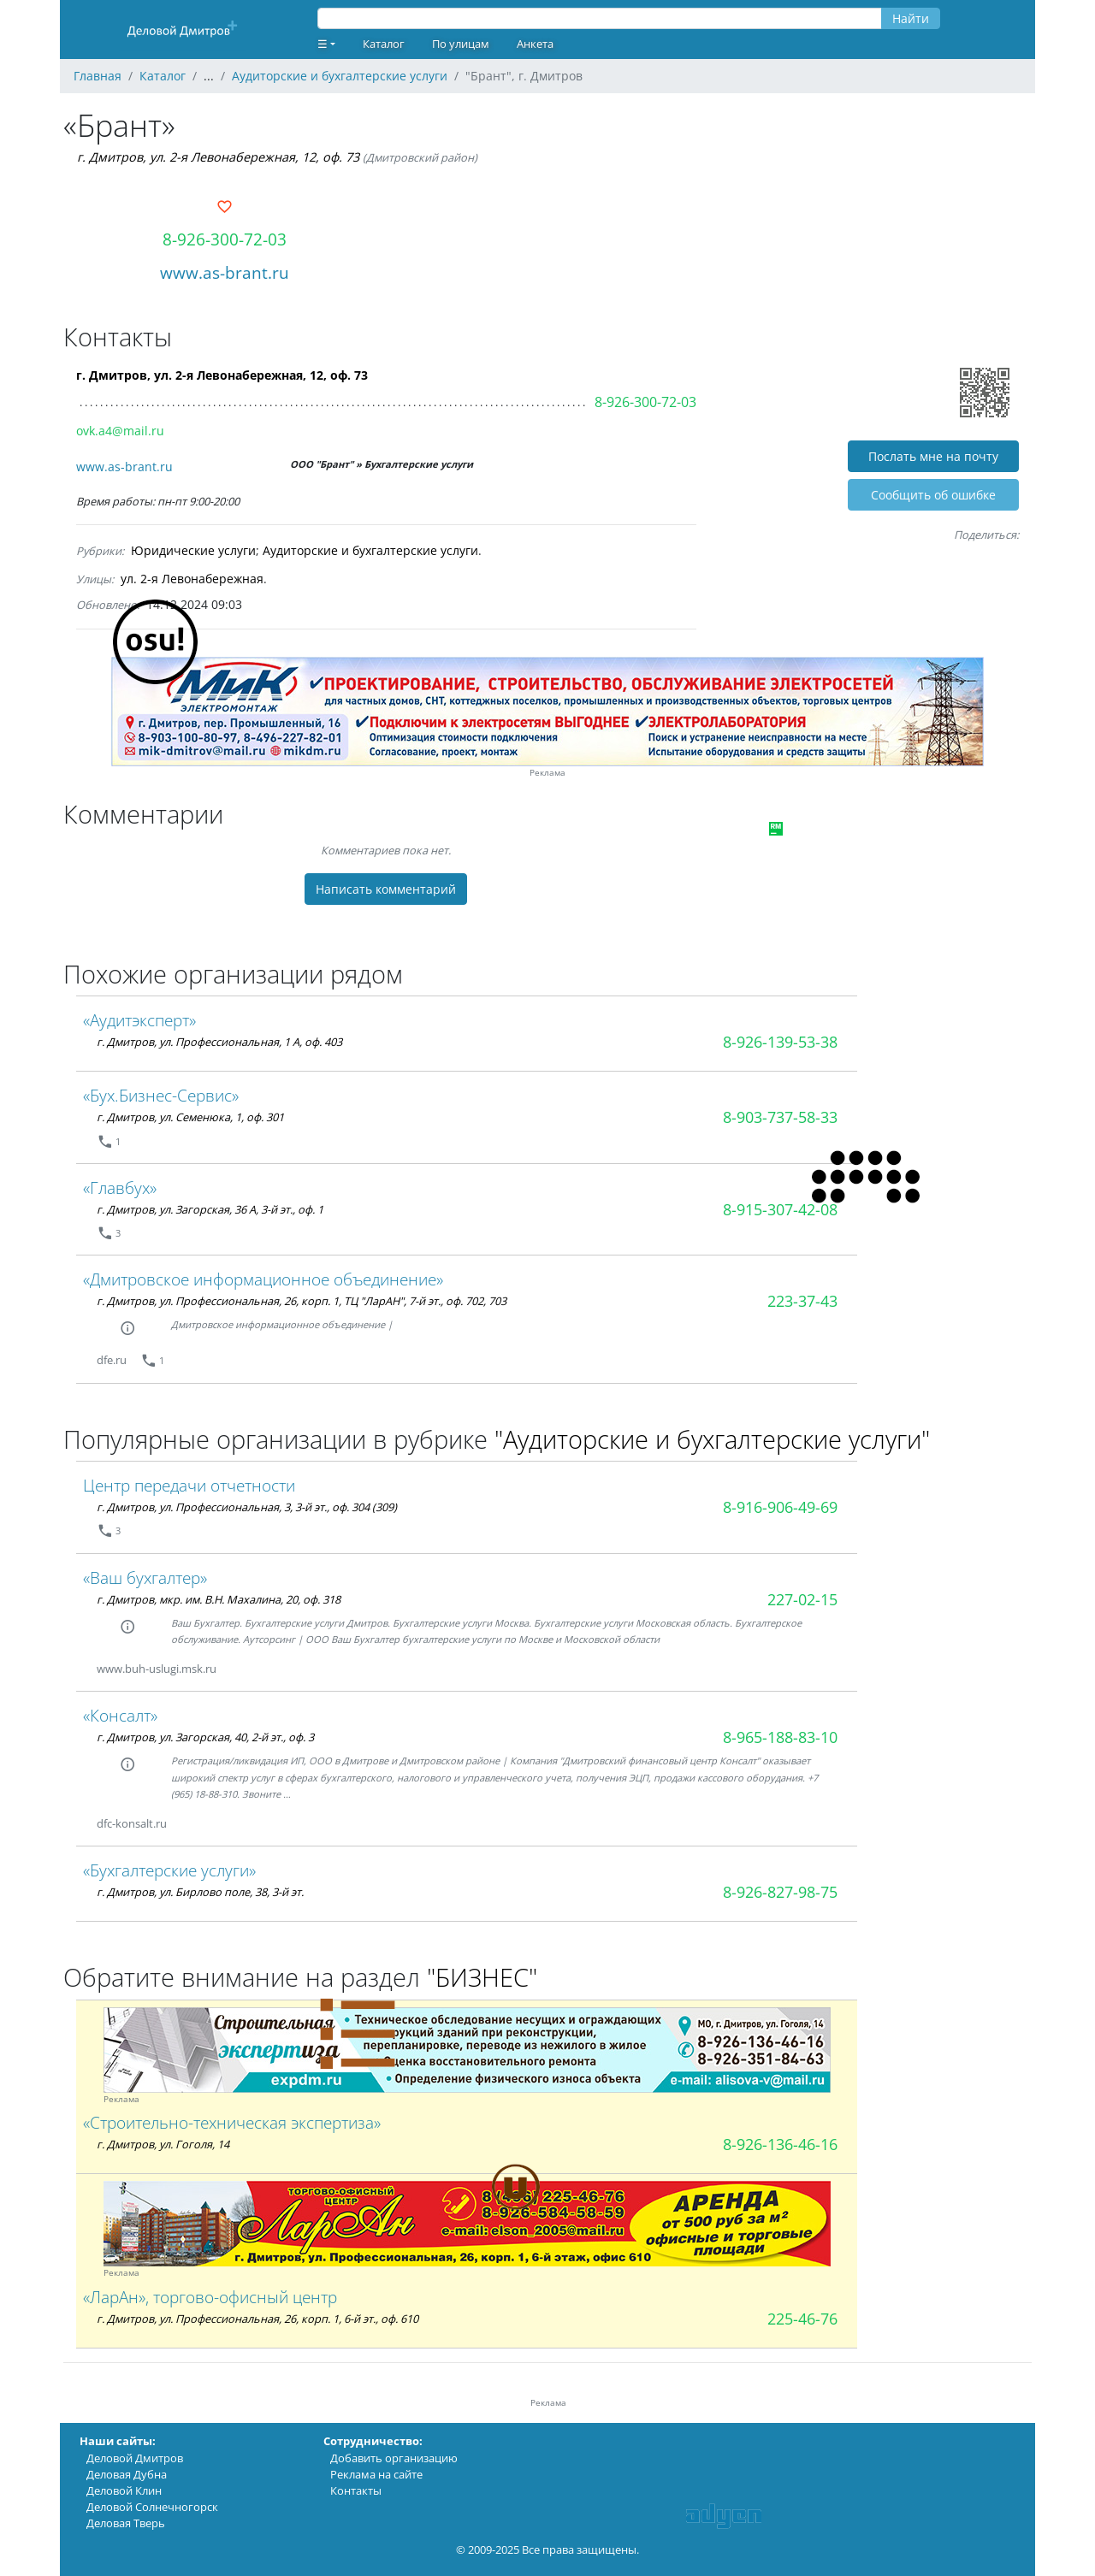 The image size is (1095, 2576). What do you see at coordinates (155, 641) in the screenshot?
I see `open osu! rhythm game` at bounding box center [155, 641].